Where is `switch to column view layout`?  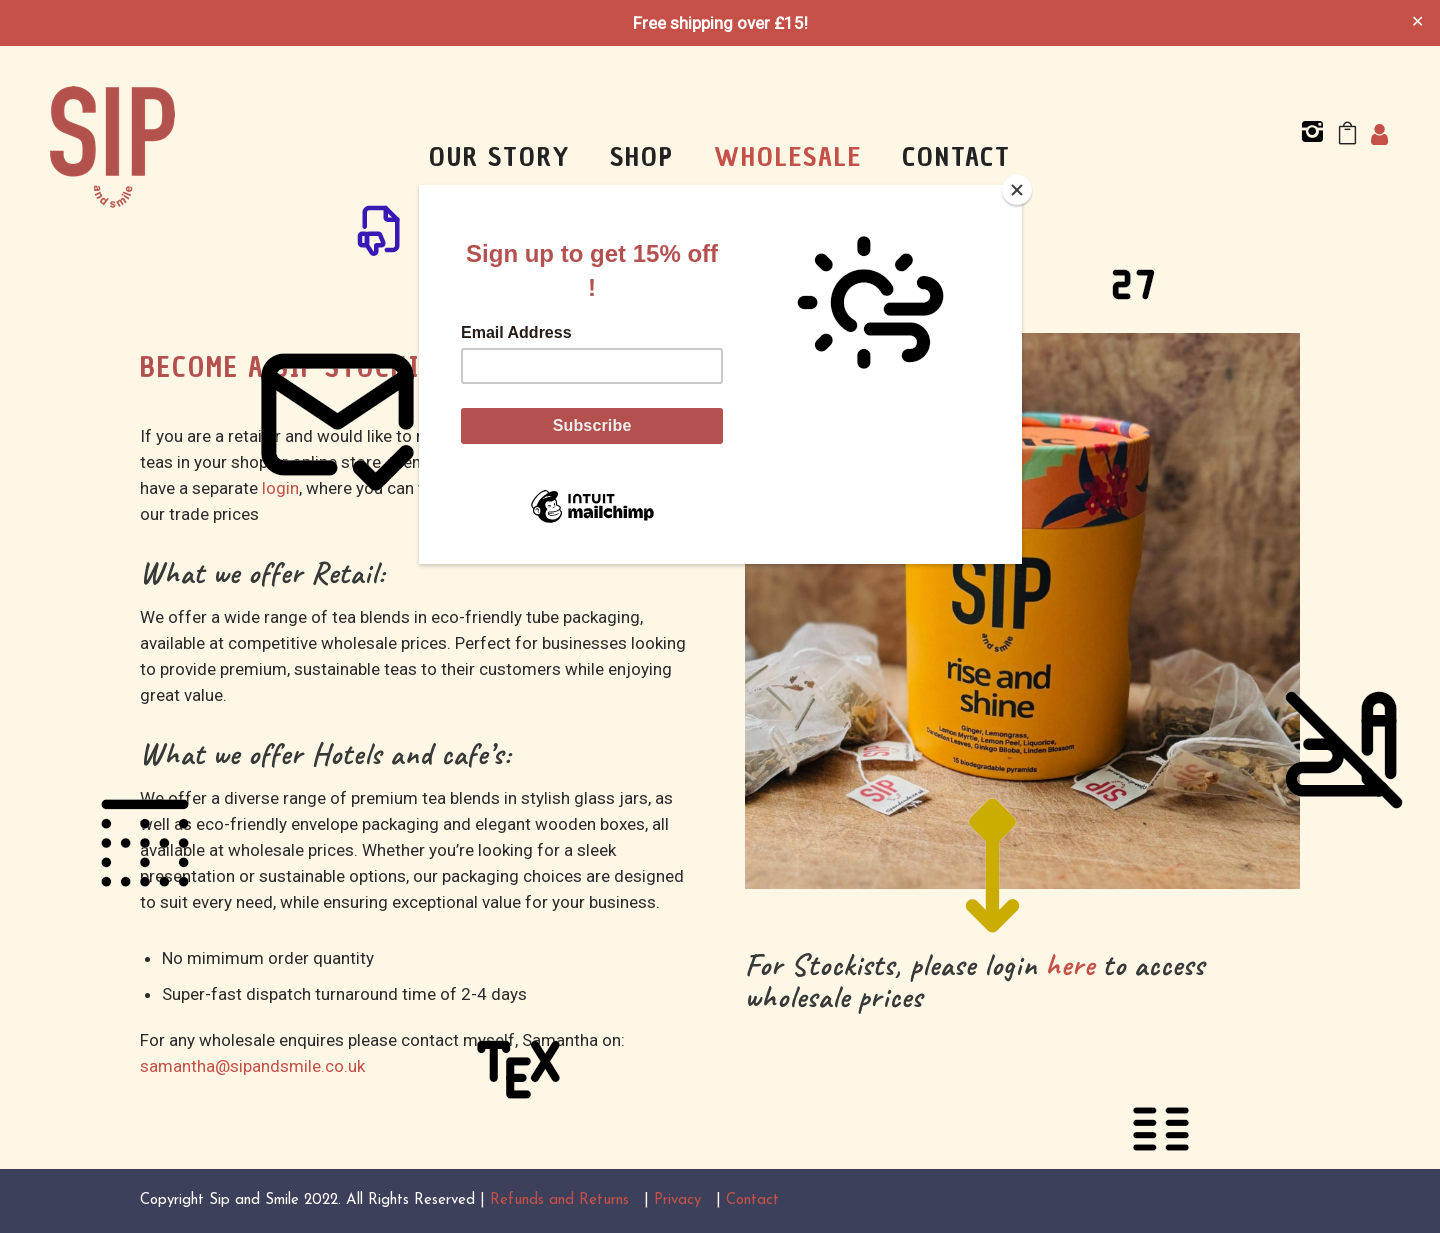
switch to column view layout is located at coordinates (1161, 1129).